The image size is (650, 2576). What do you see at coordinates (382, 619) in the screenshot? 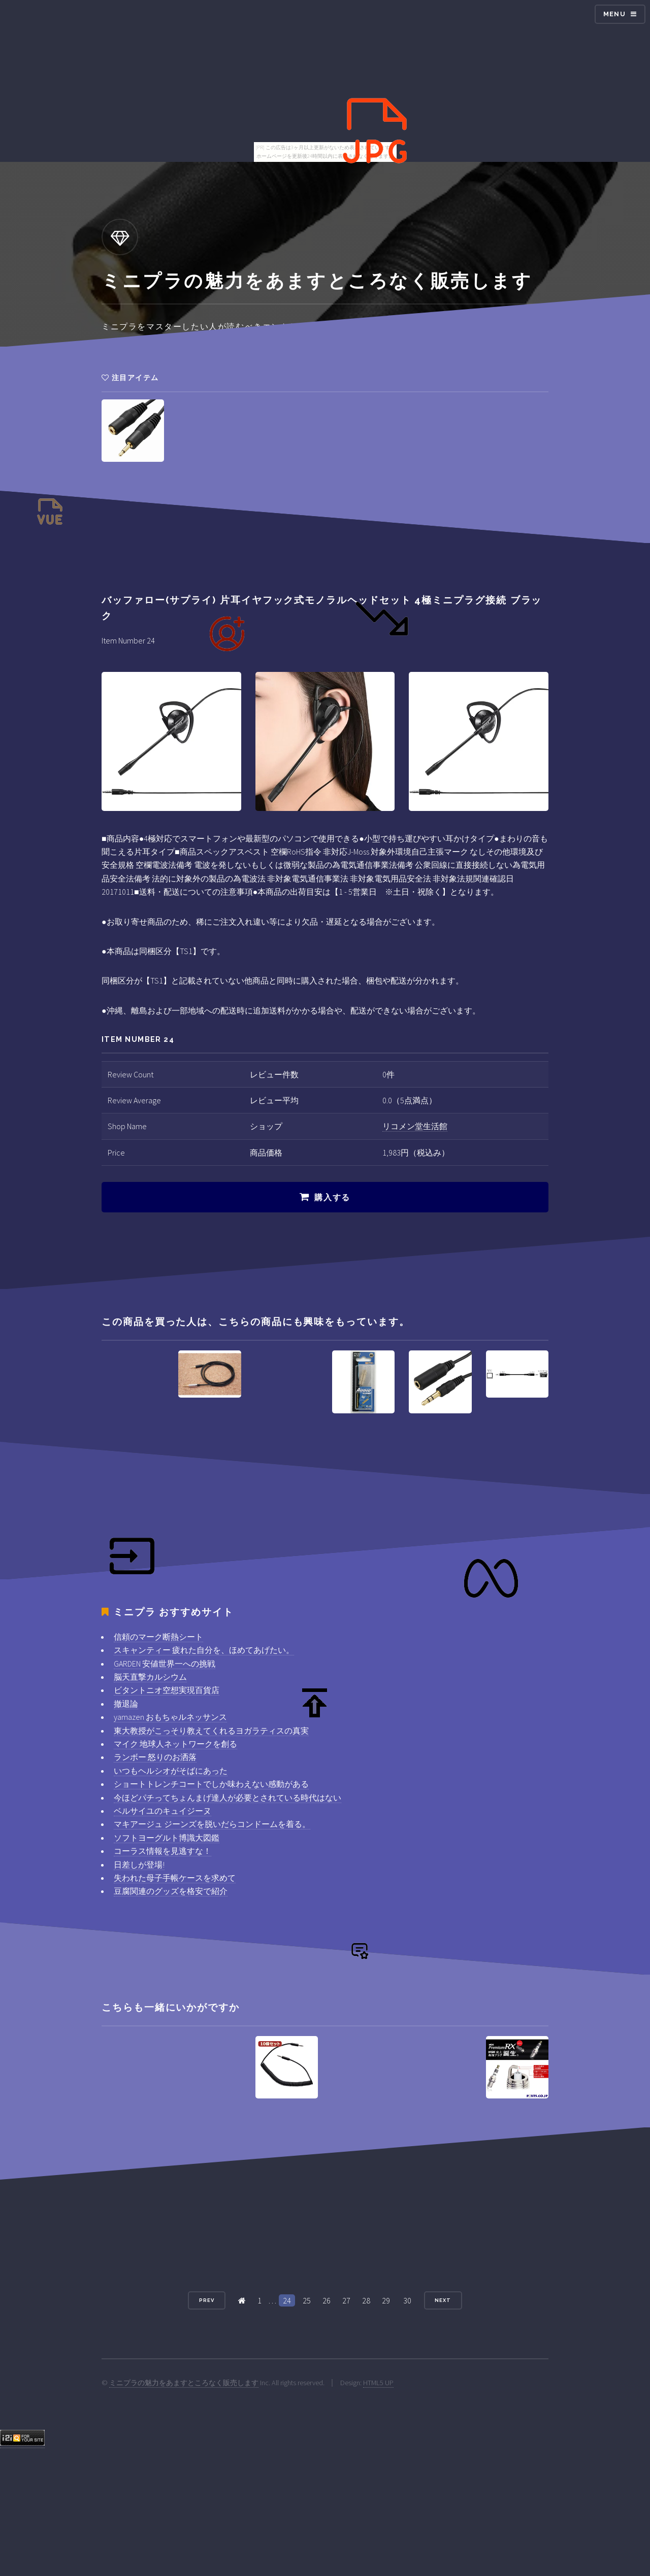
I see `indicates a downward trend or decline in data` at bounding box center [382, 619].